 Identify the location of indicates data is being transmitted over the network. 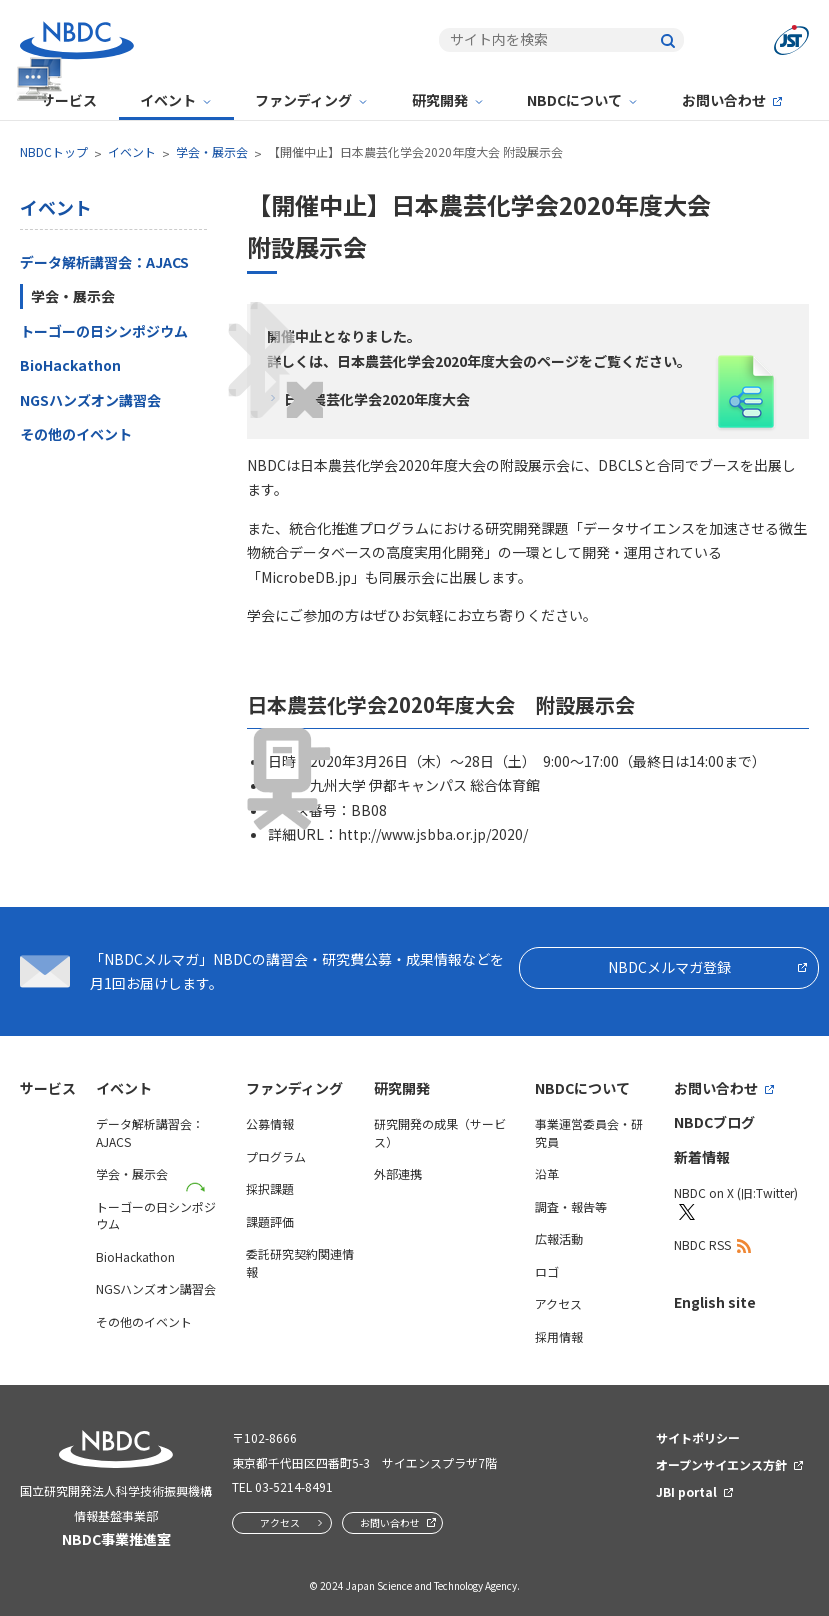
(39, 79).